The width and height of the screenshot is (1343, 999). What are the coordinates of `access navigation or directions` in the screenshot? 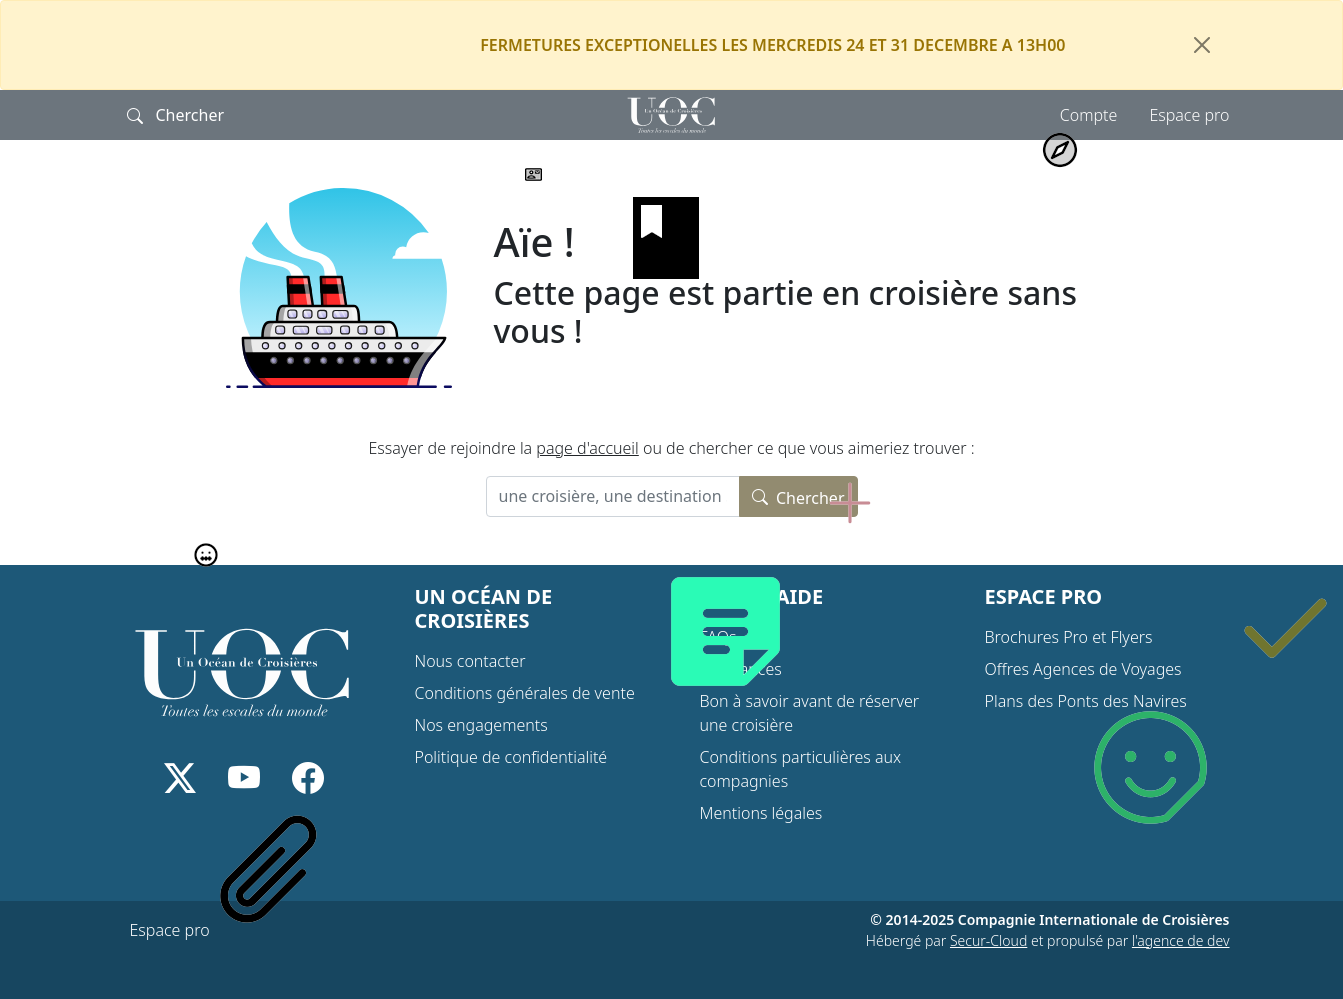 It's located at (1060, 150).